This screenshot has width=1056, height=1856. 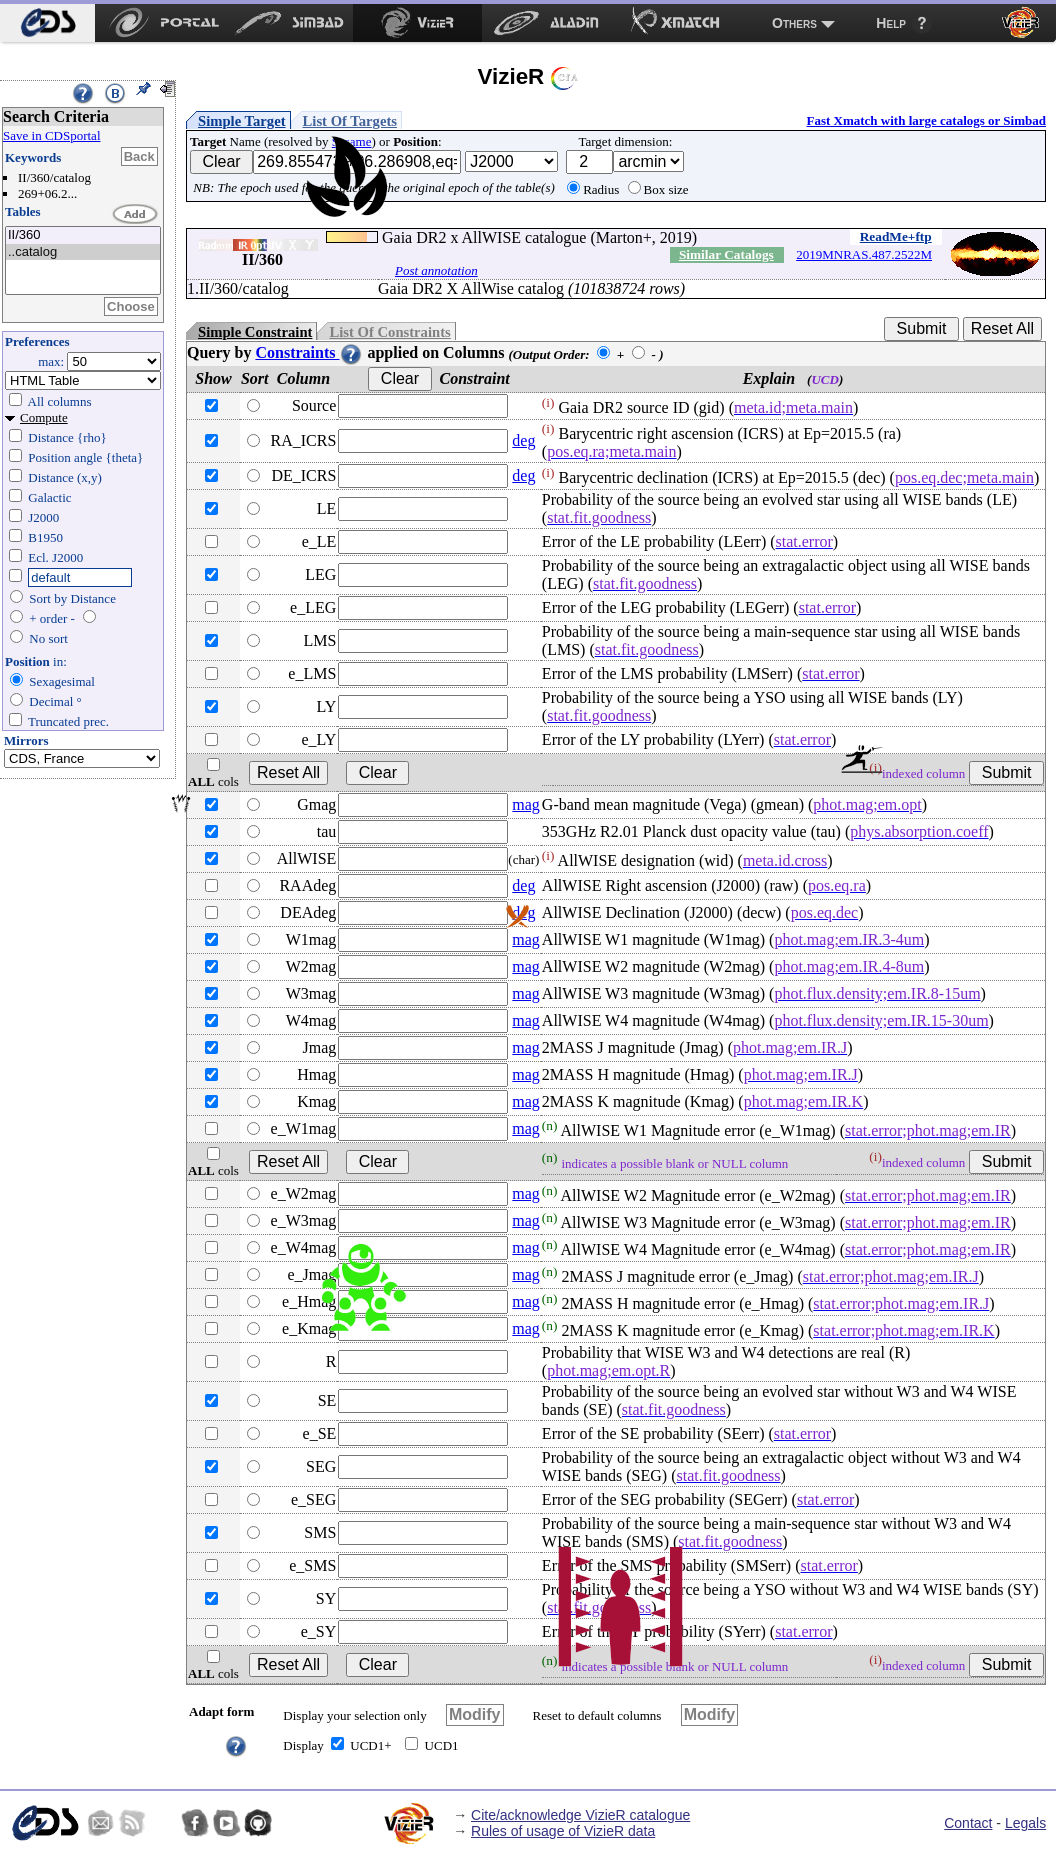 What do you see at coordinates (181, 803) in the screenshot?
I see `indicates electrical discharge or power surge` at bounding box center [181, 803].